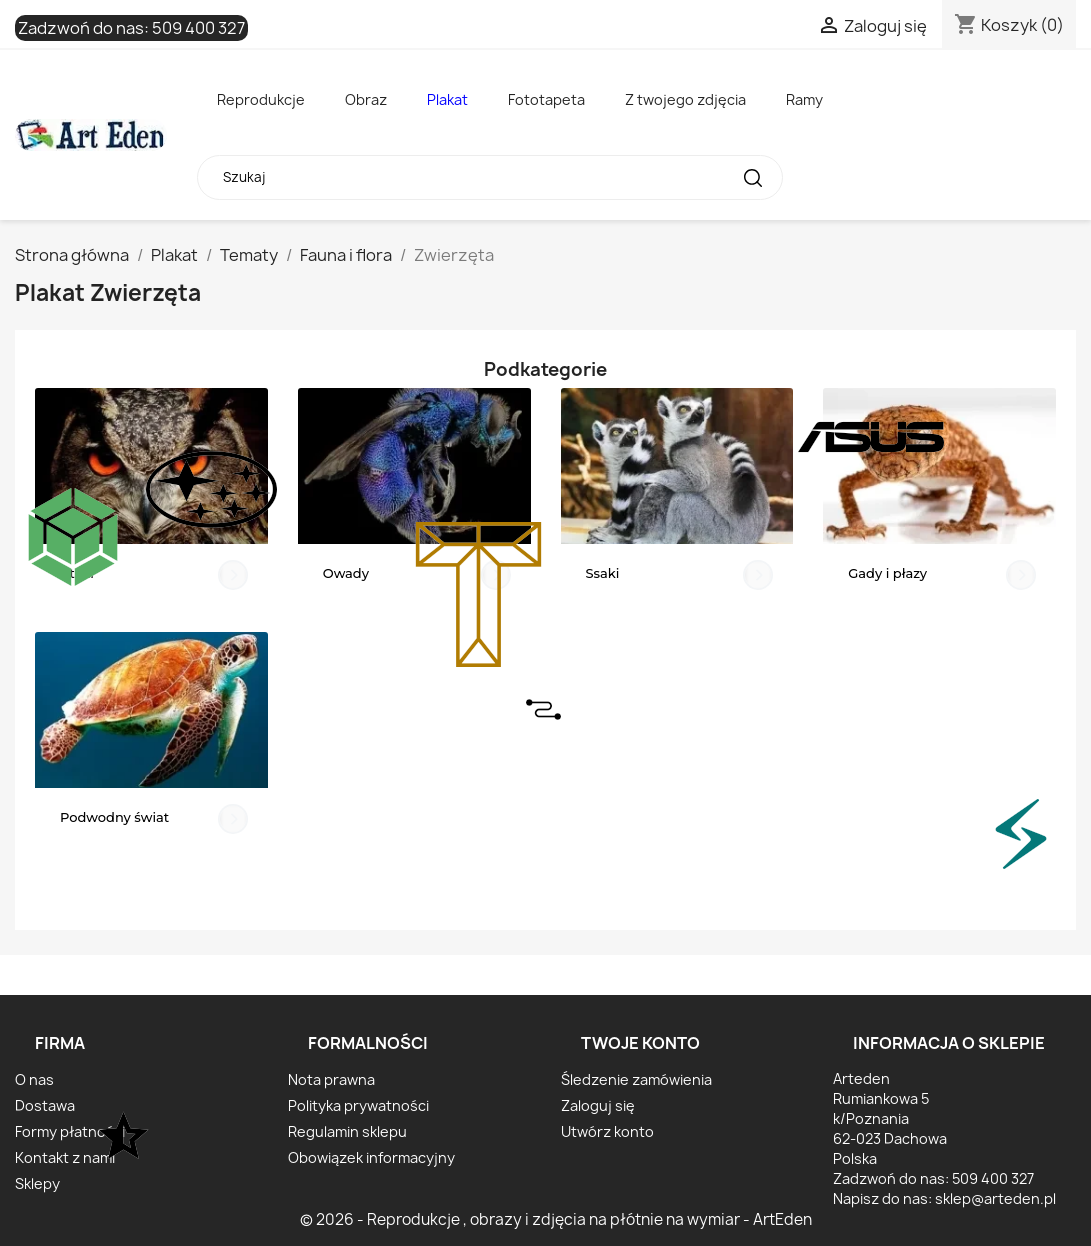  Describe the element at coordinates (871, 437) in the screenshot. I see `asus brand identifier` at that location.